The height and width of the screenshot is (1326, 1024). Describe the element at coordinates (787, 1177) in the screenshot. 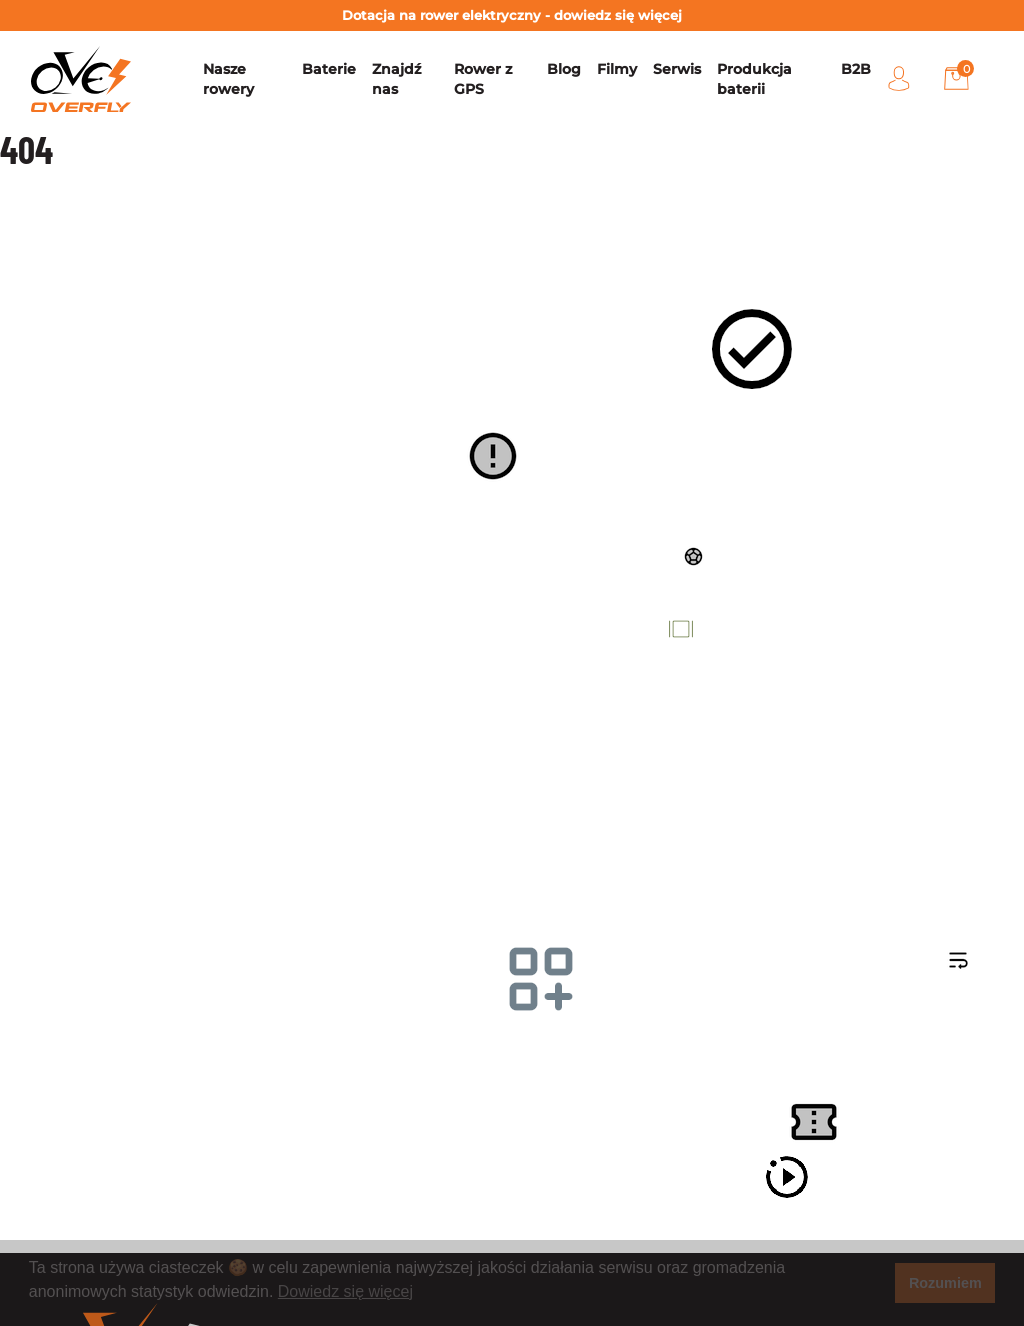

I see `motion photos feature is enabled` at that location.